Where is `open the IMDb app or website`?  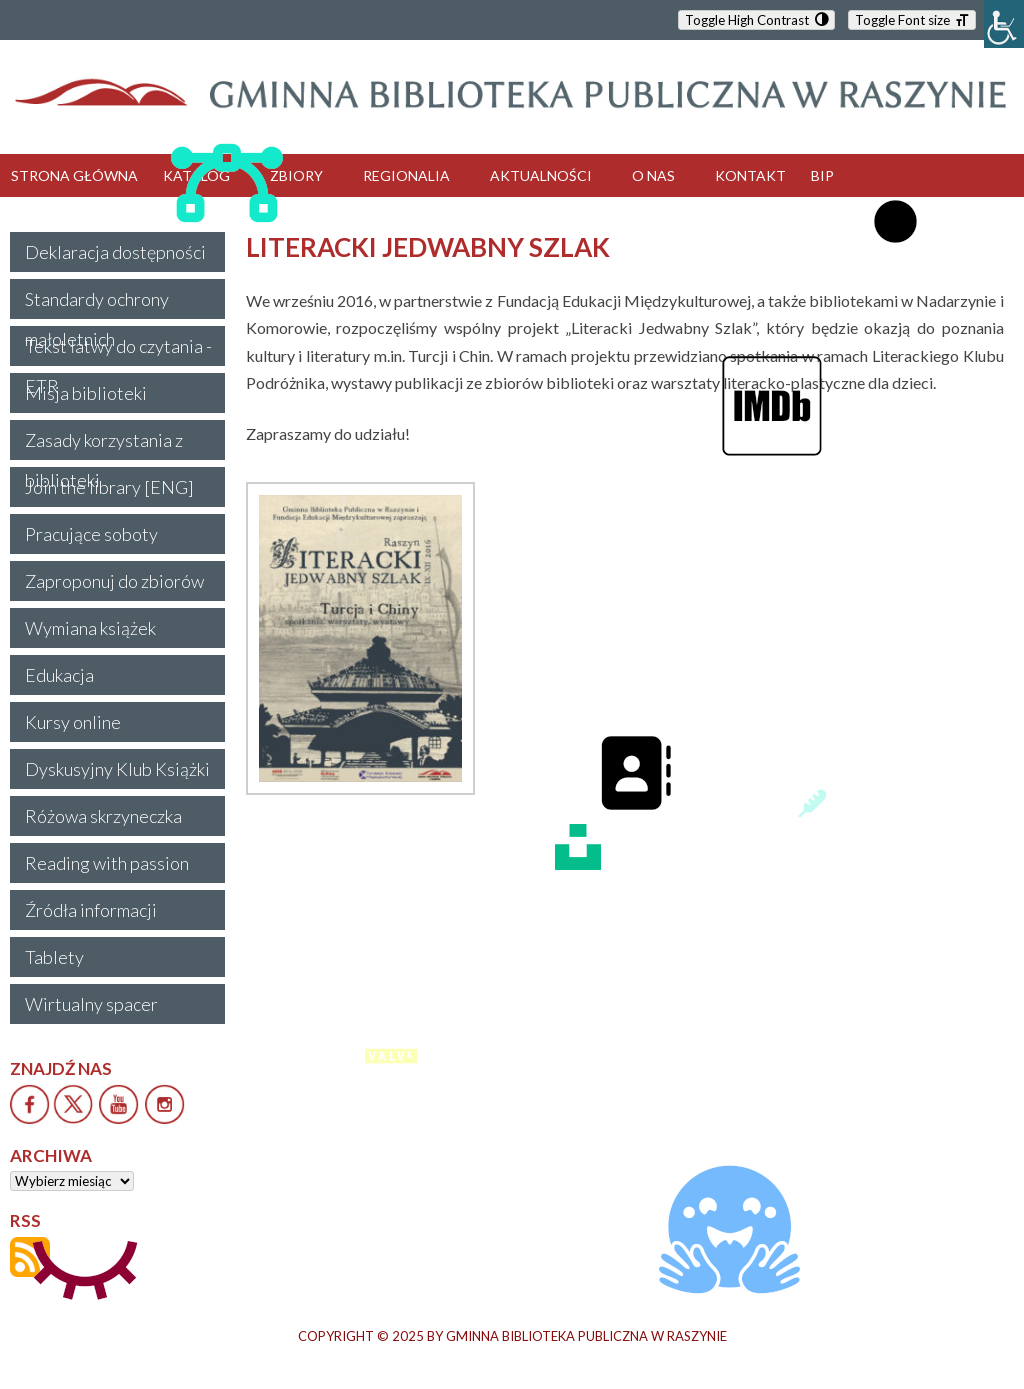
open the IMDb app or website is located at coordinates (772, 406).